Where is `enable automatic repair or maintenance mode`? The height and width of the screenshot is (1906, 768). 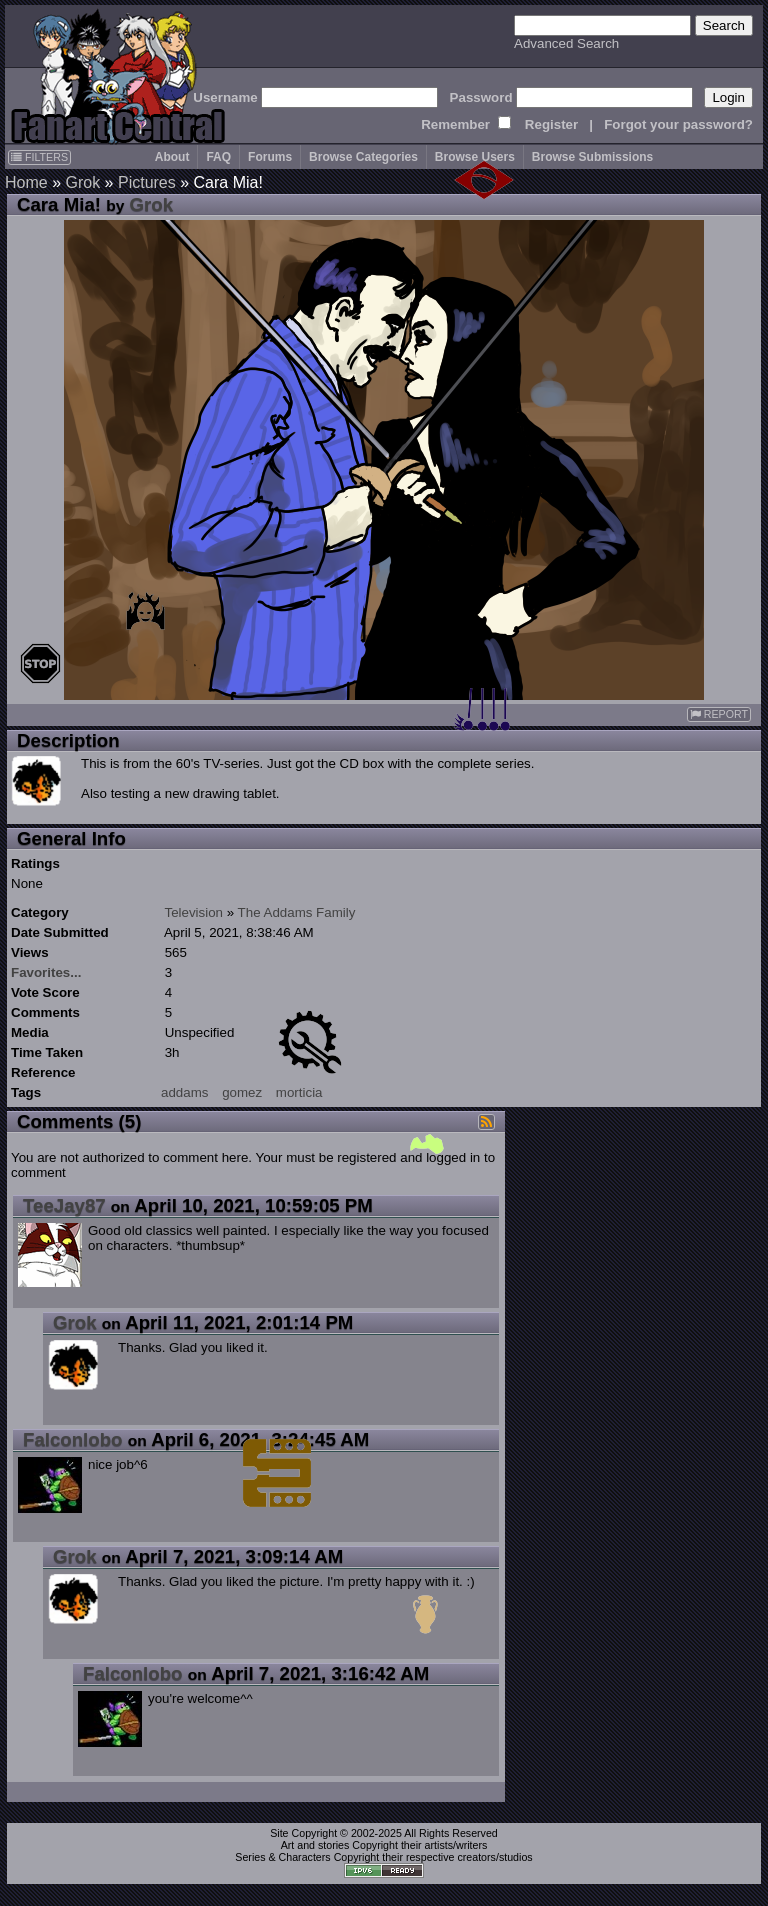 enable automatic repair or maintenance mode is located at coordinates (310, 1042).